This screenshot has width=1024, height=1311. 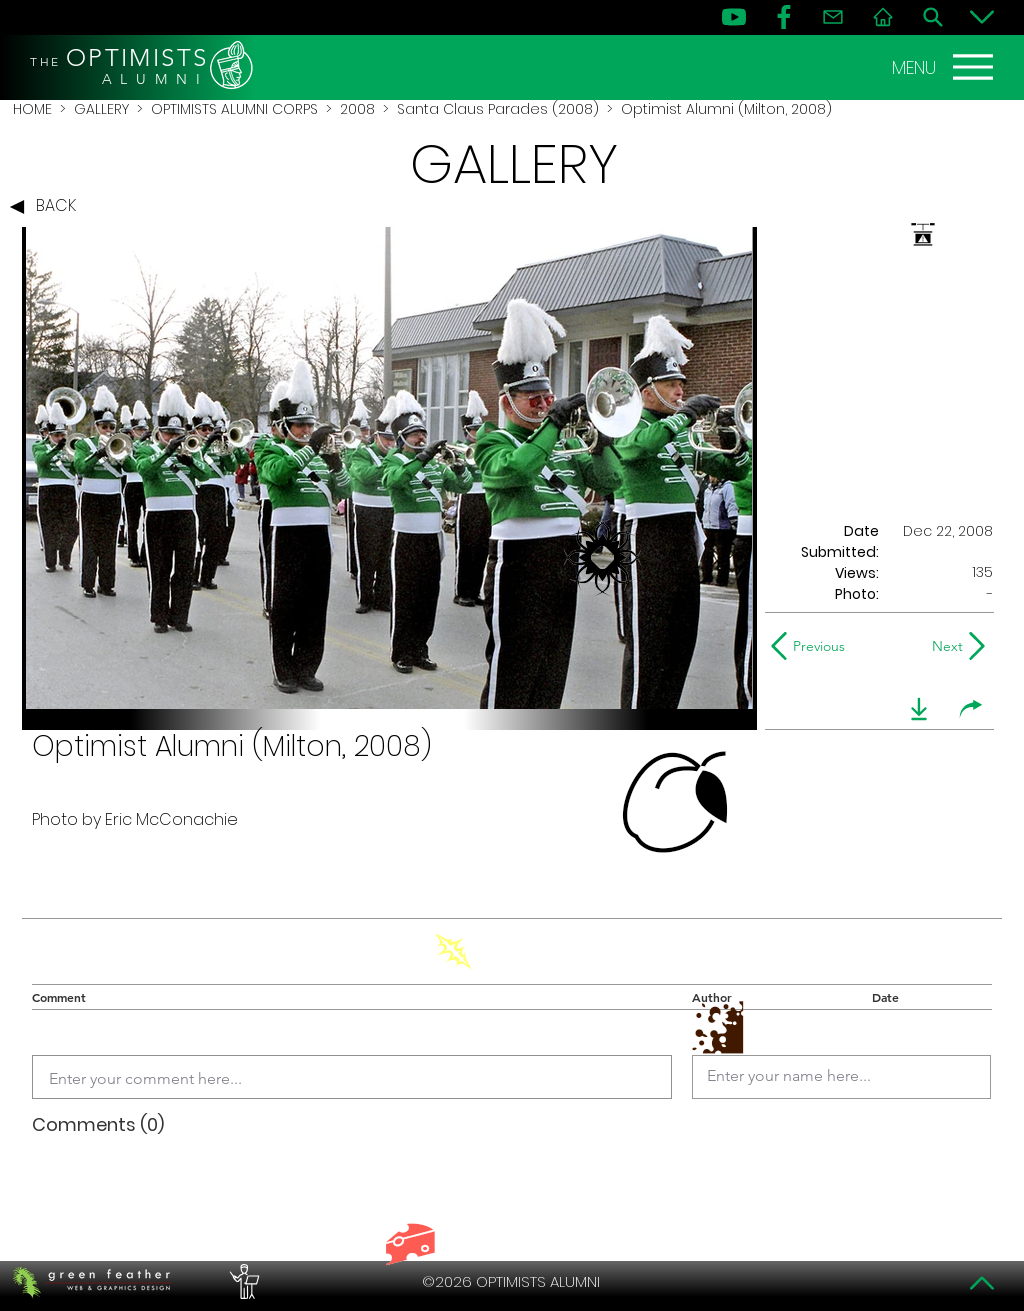 What do you see at coordinates (923, 234) in the screenshot?
I see `trigger an explosive or demolition action in-game` at bounding box center [923, 234].